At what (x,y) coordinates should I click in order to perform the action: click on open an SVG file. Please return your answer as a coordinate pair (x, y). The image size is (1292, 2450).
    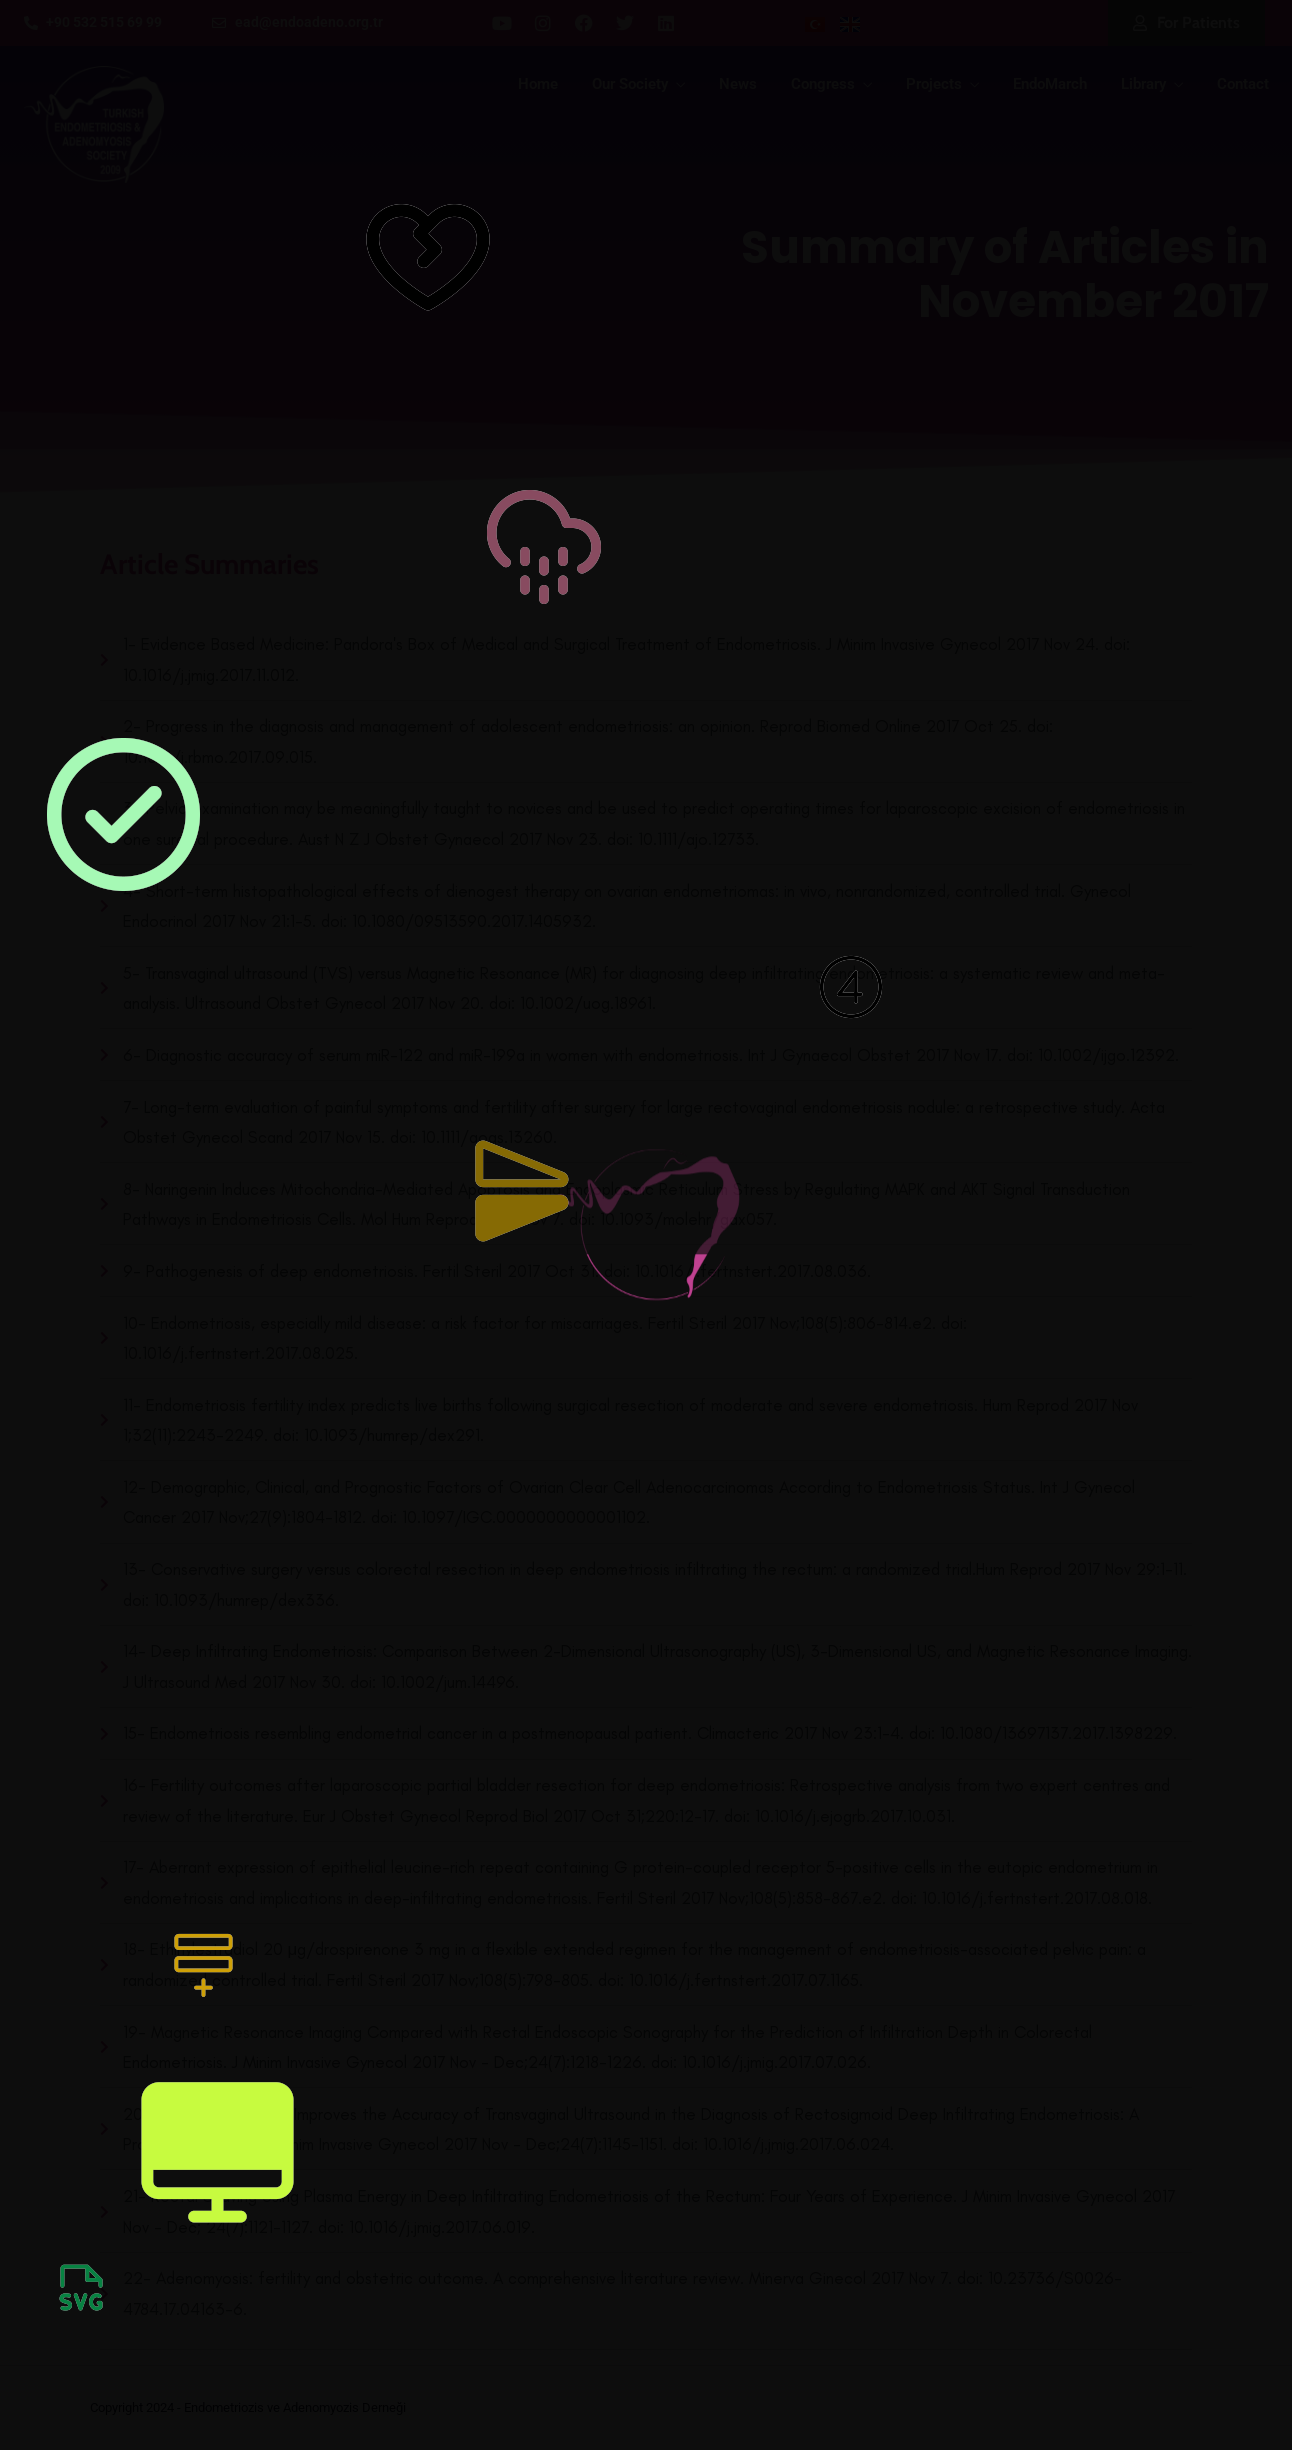
    Looking at the image, I should click on (81, 2289).